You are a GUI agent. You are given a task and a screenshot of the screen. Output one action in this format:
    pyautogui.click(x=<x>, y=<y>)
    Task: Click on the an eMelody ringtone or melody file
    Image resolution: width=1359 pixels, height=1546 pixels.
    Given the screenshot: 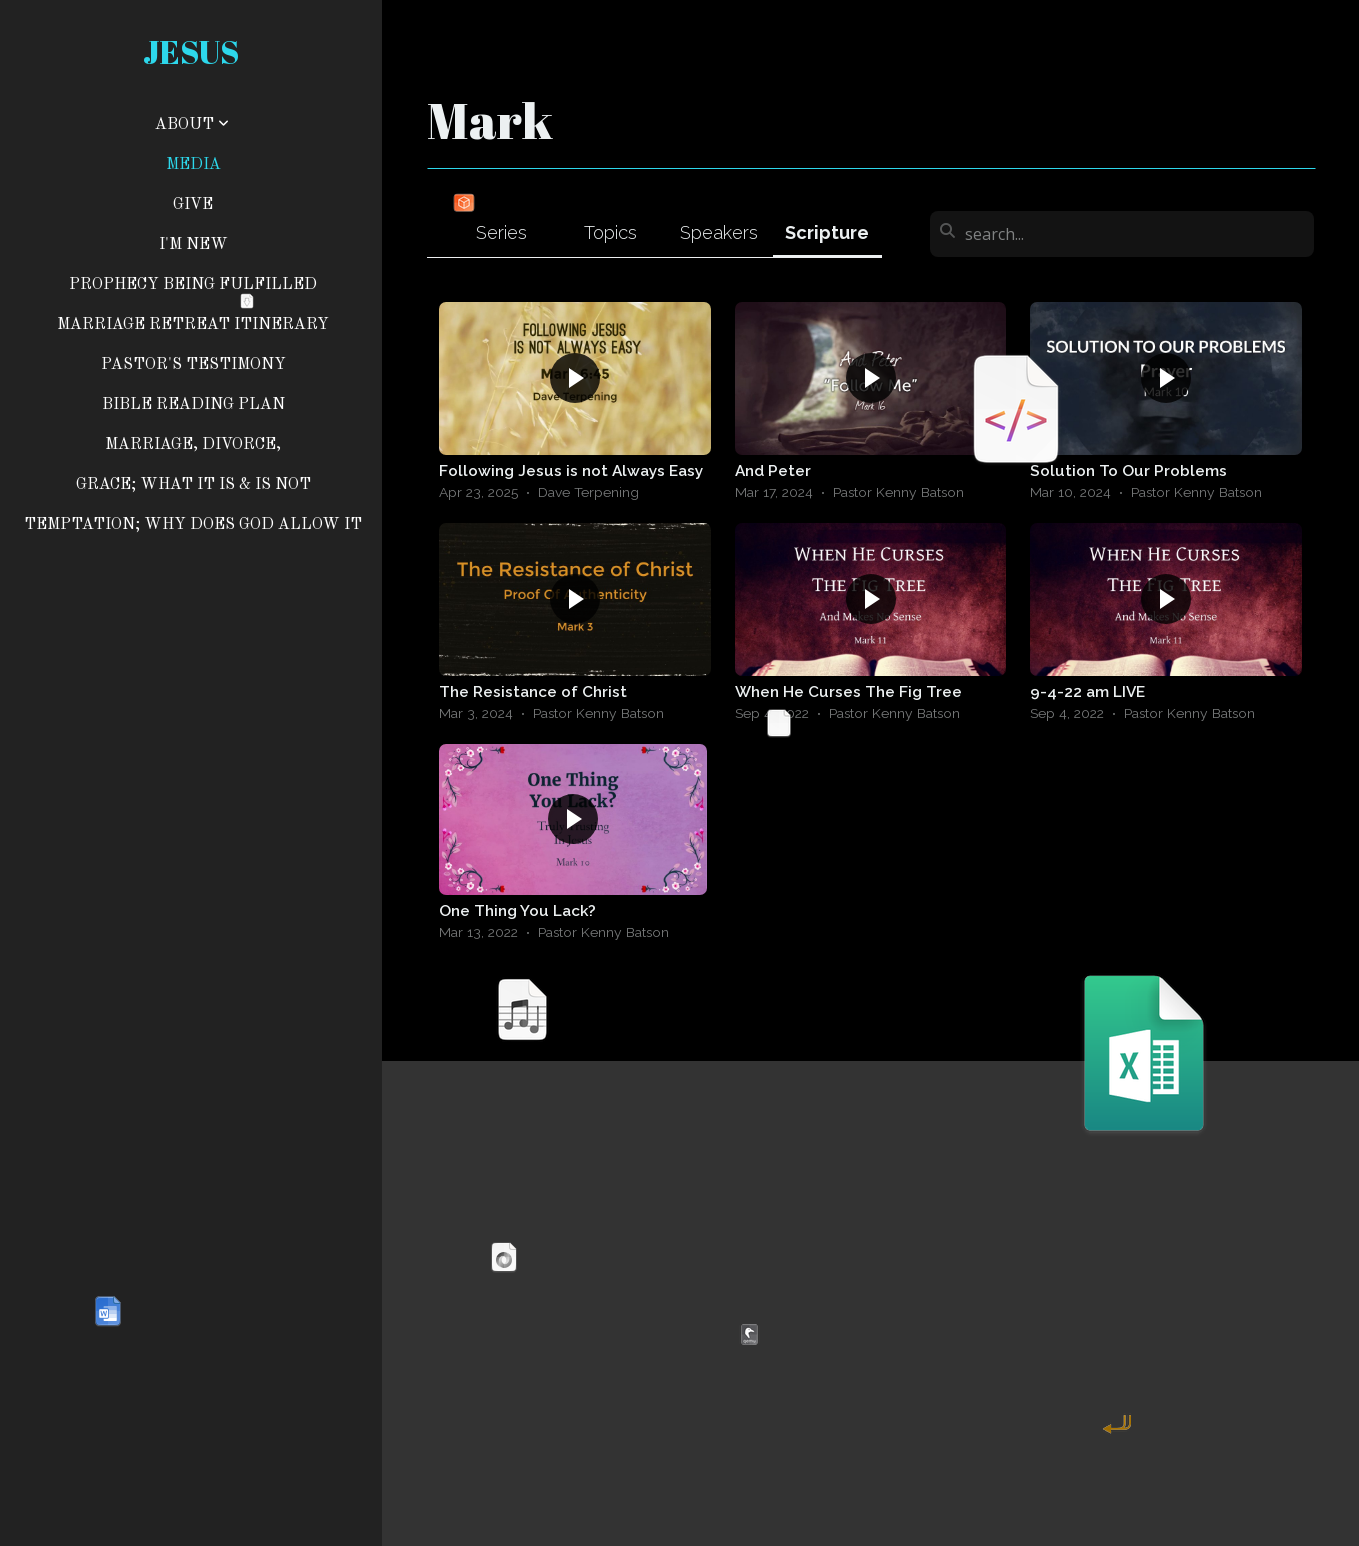 What is the action you would take?
    pyautogui.click(x=522, y=1009)
    